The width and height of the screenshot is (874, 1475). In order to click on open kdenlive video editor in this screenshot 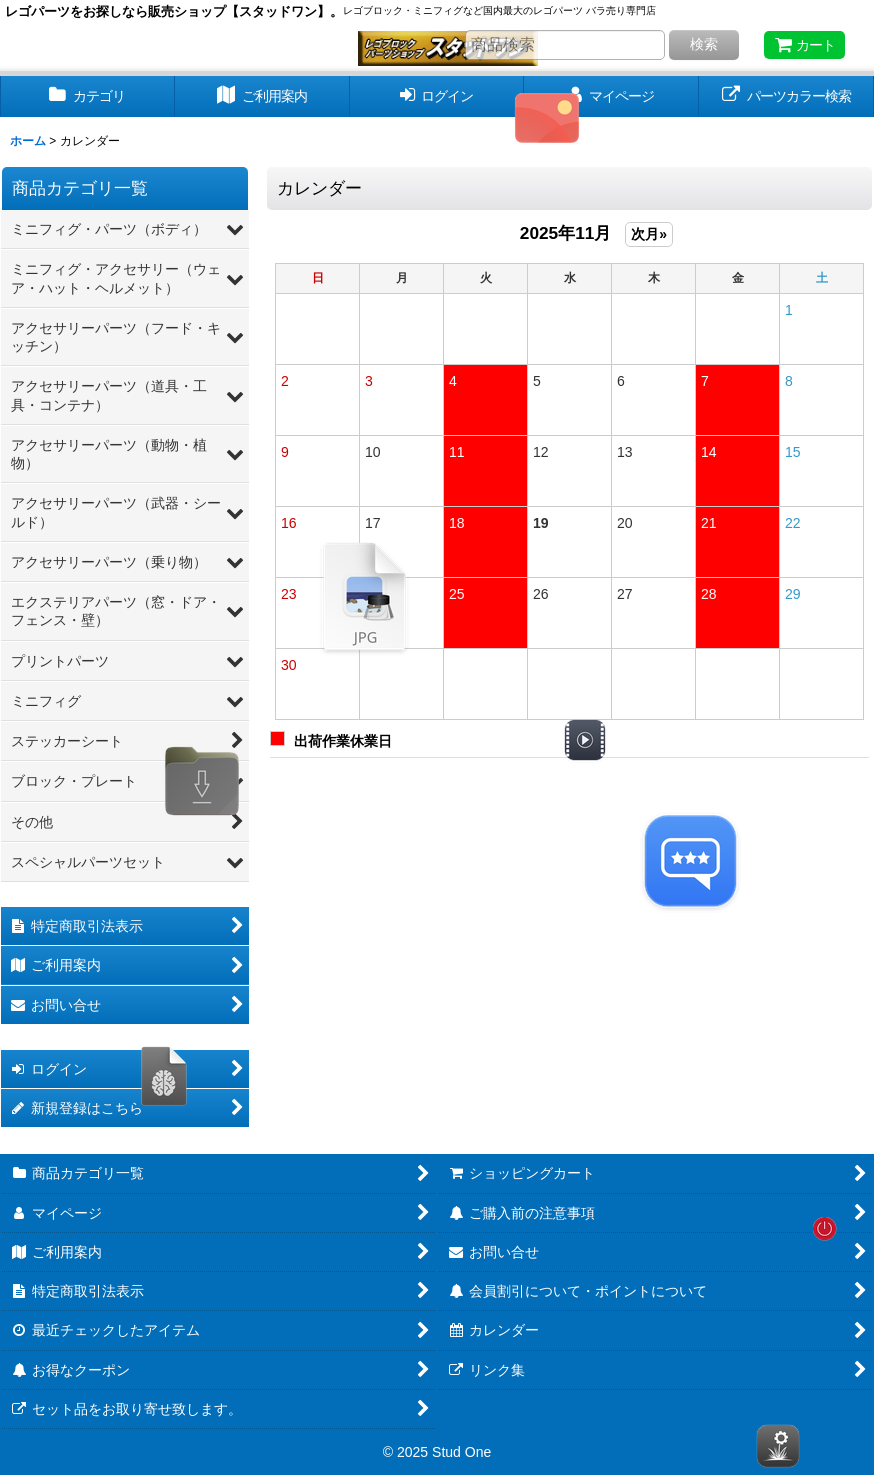, I will do `click(585, 740)`.